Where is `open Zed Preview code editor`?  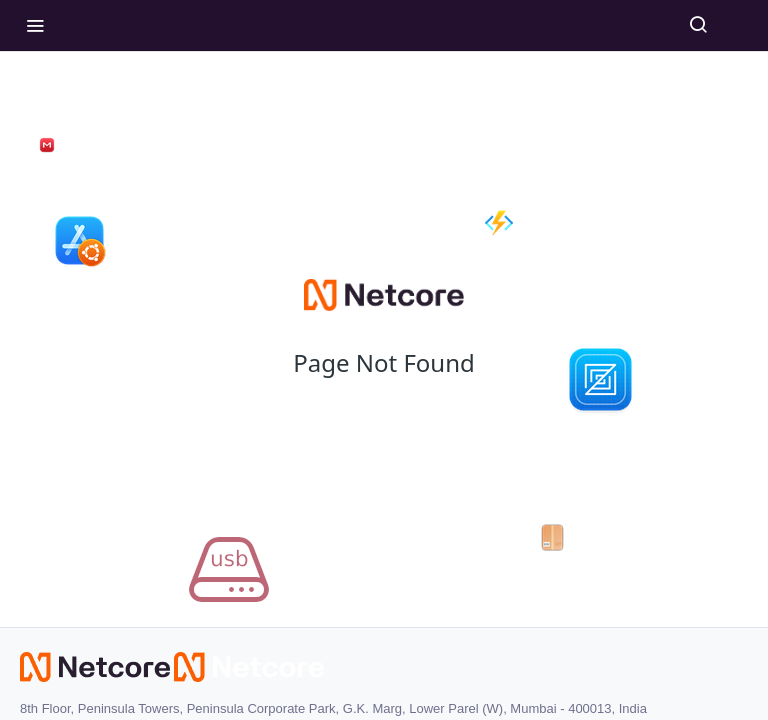 open Zed Preview code editor is located at coordinates (600, 379).